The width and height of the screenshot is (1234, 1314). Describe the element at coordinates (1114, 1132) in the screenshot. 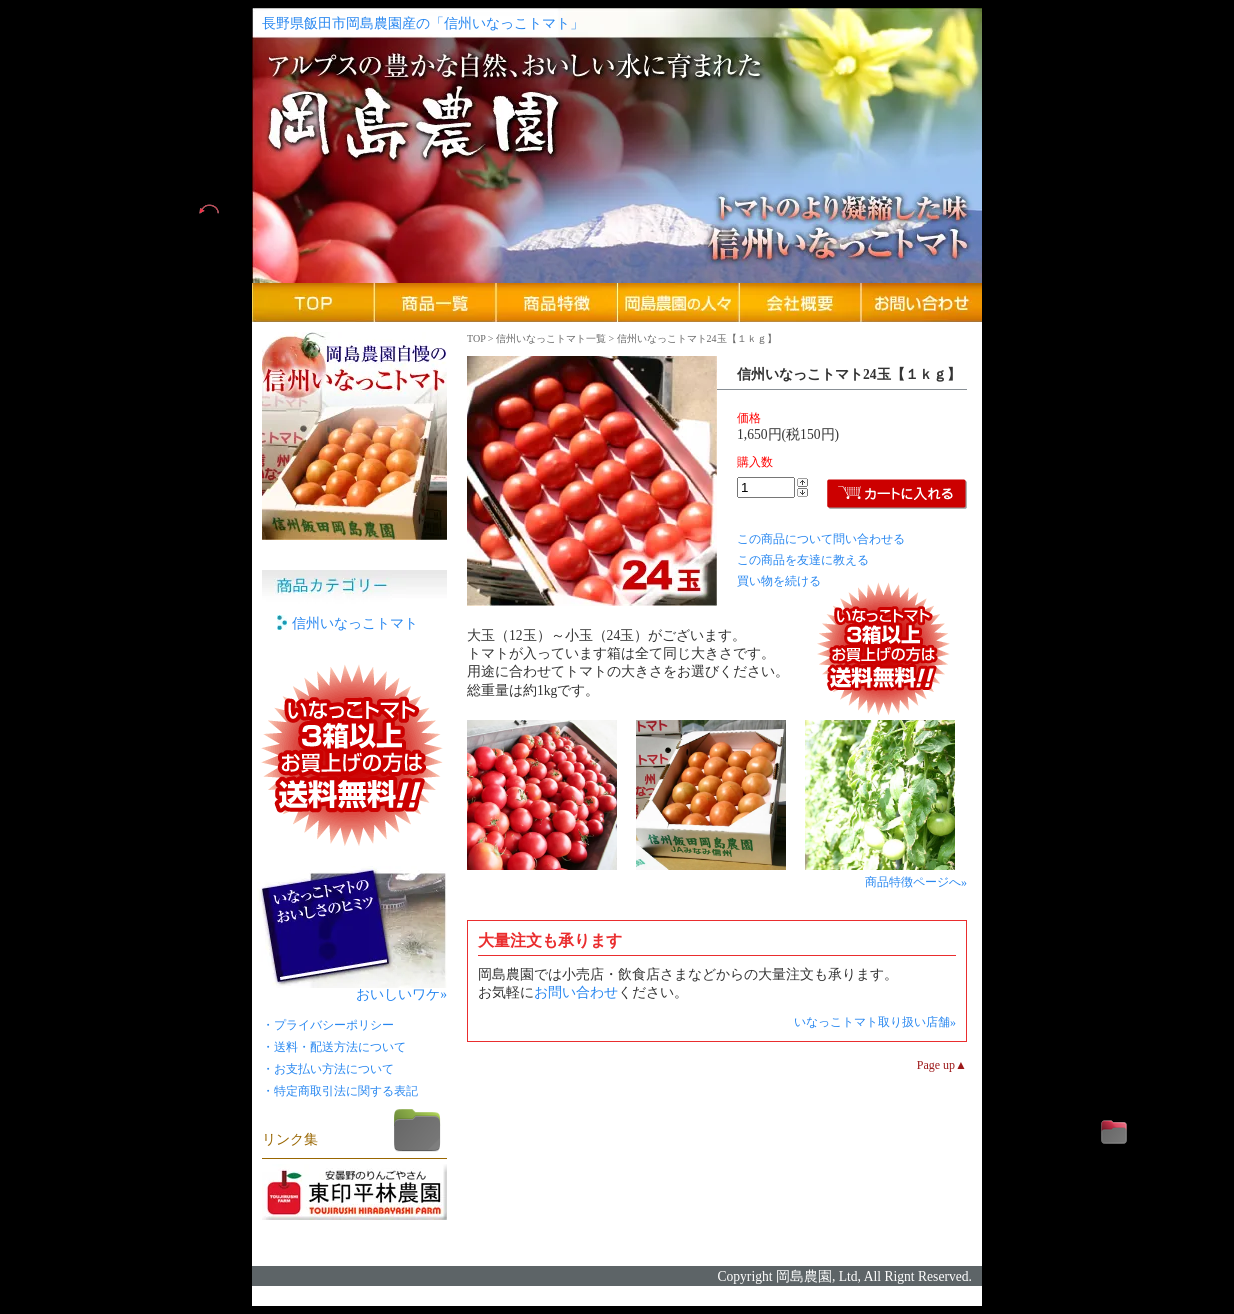

I see `drop files here to move them into this folder` at that location.